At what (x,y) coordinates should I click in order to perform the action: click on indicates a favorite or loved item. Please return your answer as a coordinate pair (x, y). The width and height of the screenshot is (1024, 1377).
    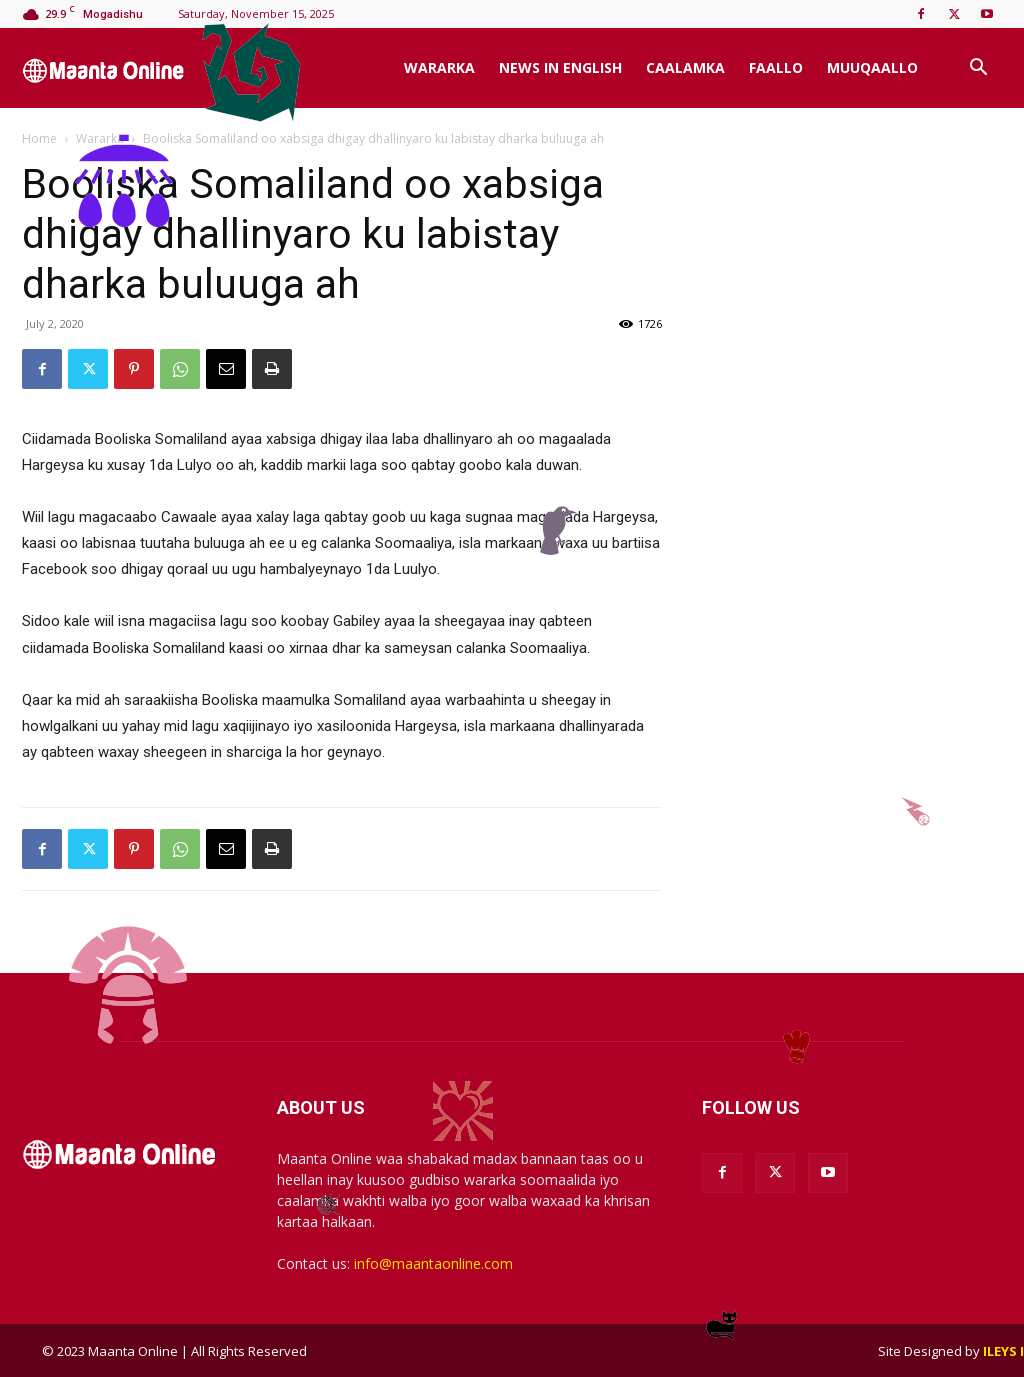
    Looking at the image, I should click on (463, 1111).